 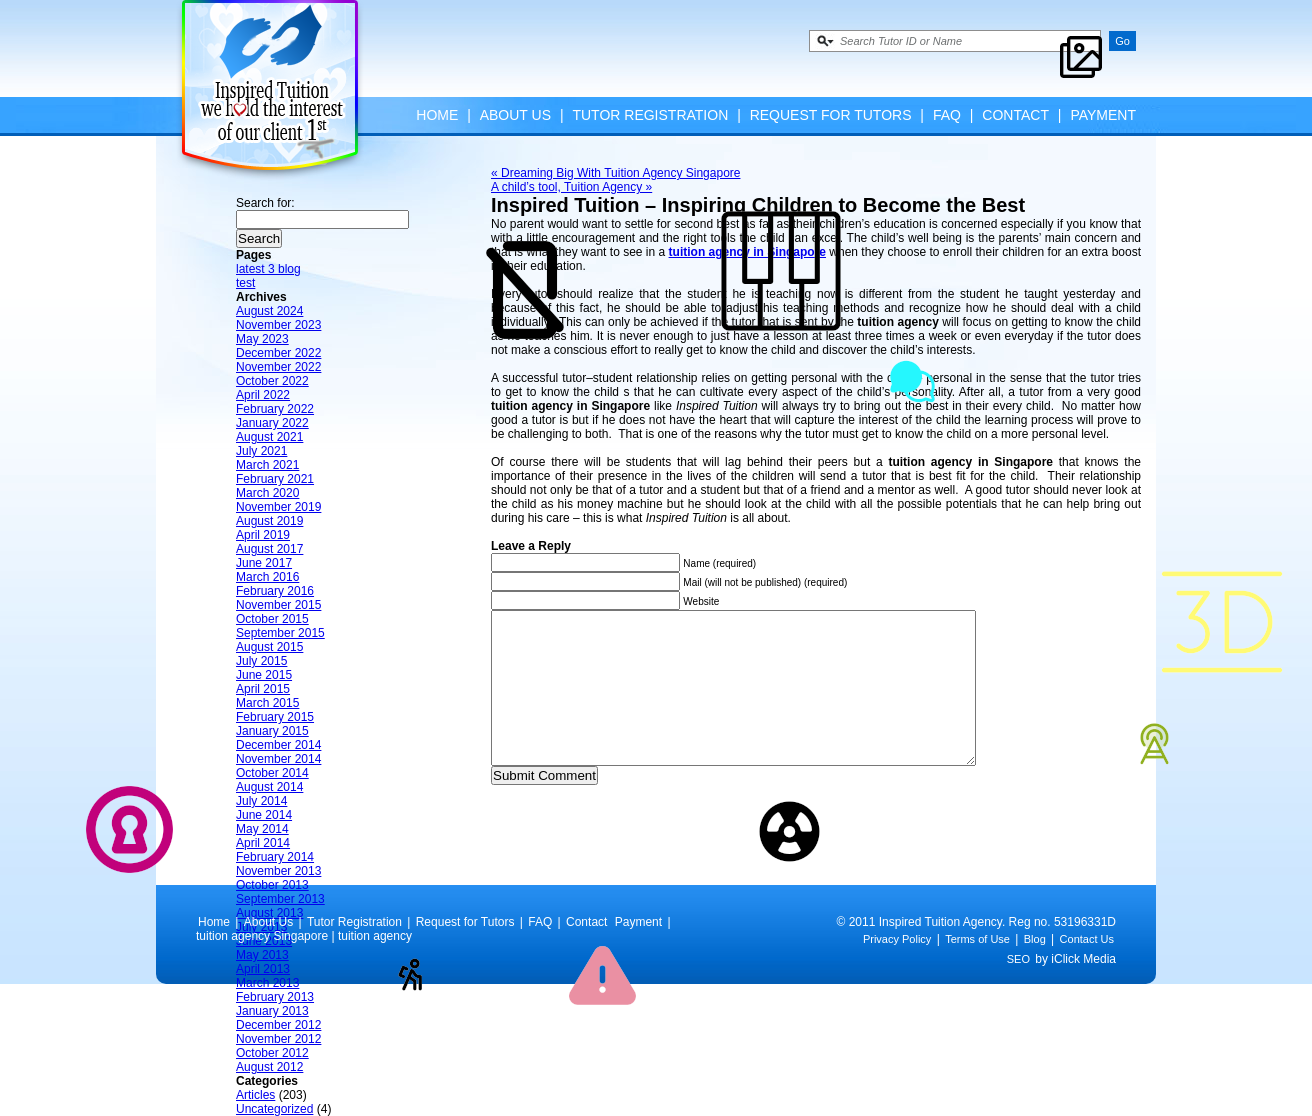 I want to click on indicates cellular network signal strength, so click(x=1154, y=744).